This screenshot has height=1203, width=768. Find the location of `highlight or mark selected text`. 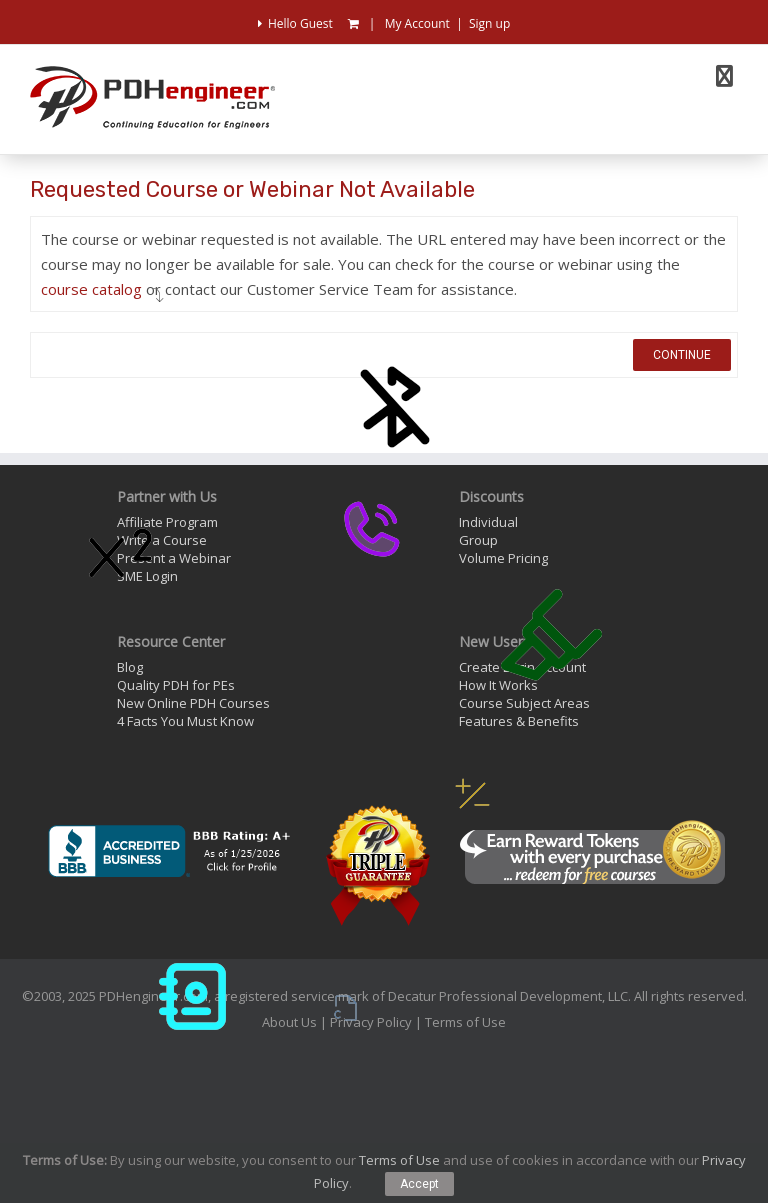

highlight or mark selected text is located at coordinates (549, 639).